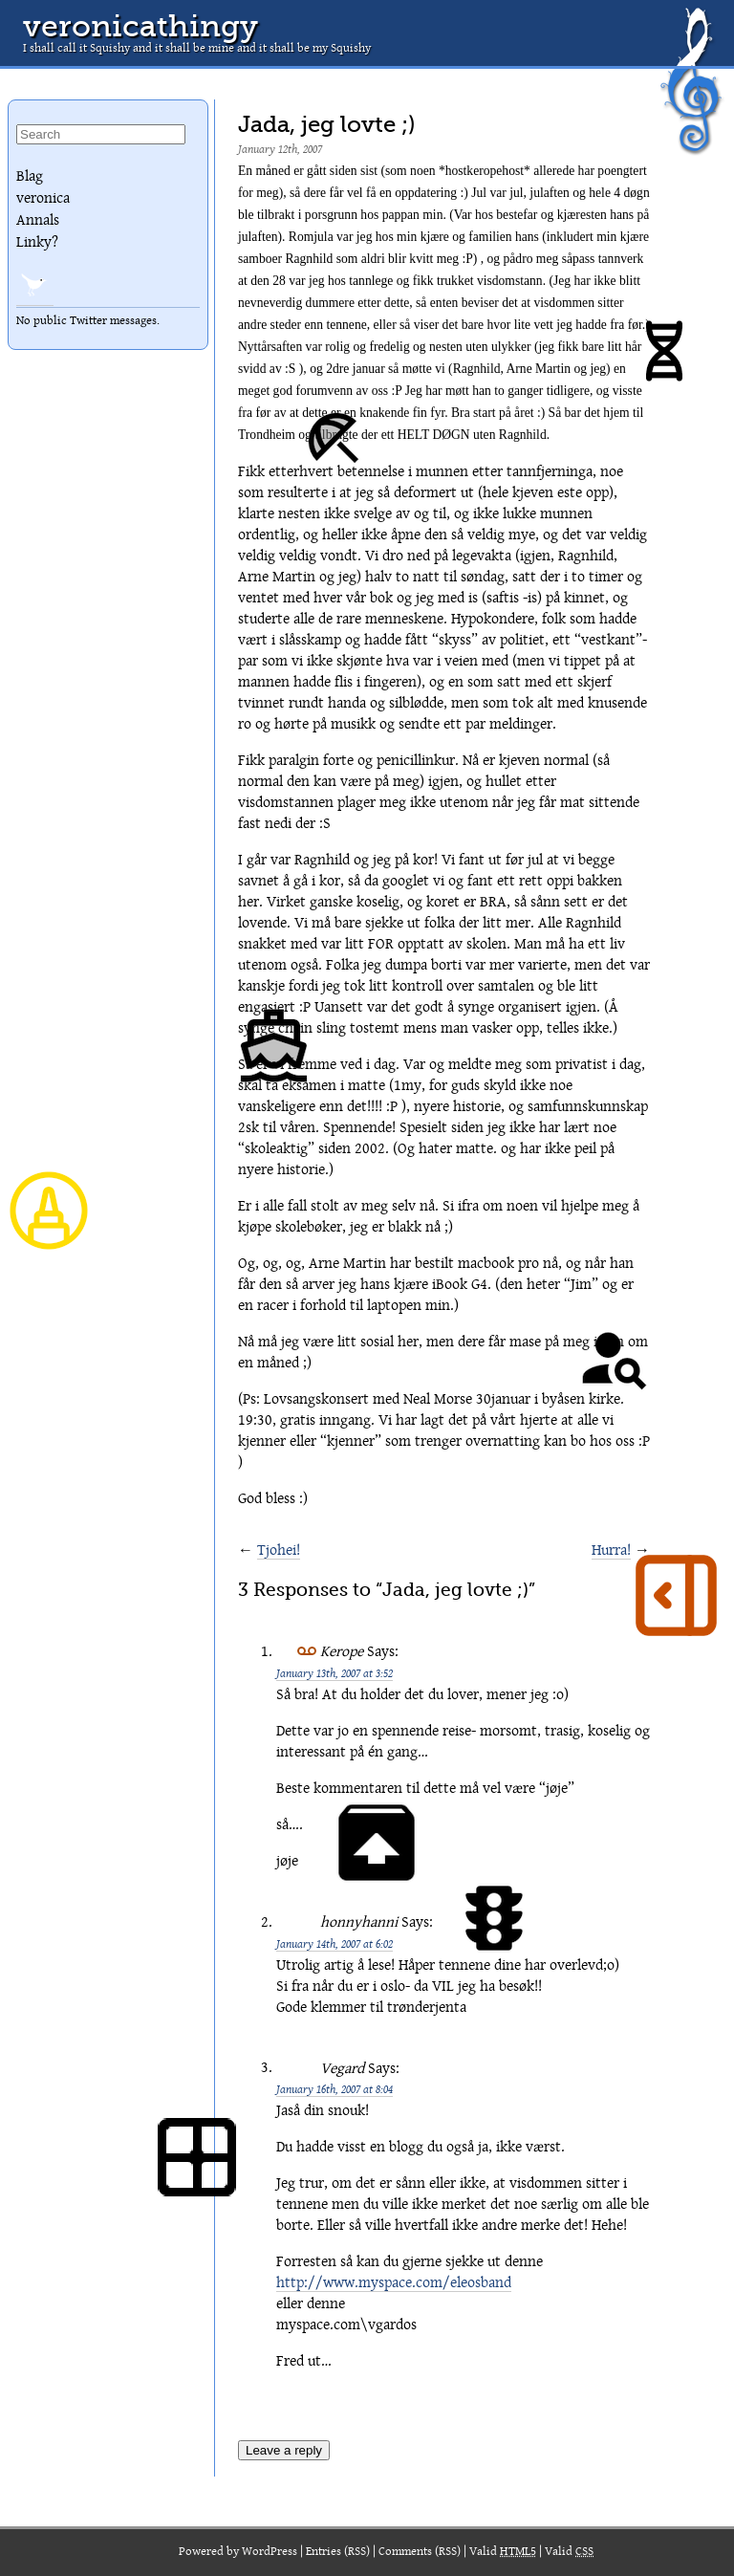 This screenshot has width=734, height=2576. Describe the element at coordinates (334, 438) in the screenshot. I see `access beach or vacation-related features` at that location.